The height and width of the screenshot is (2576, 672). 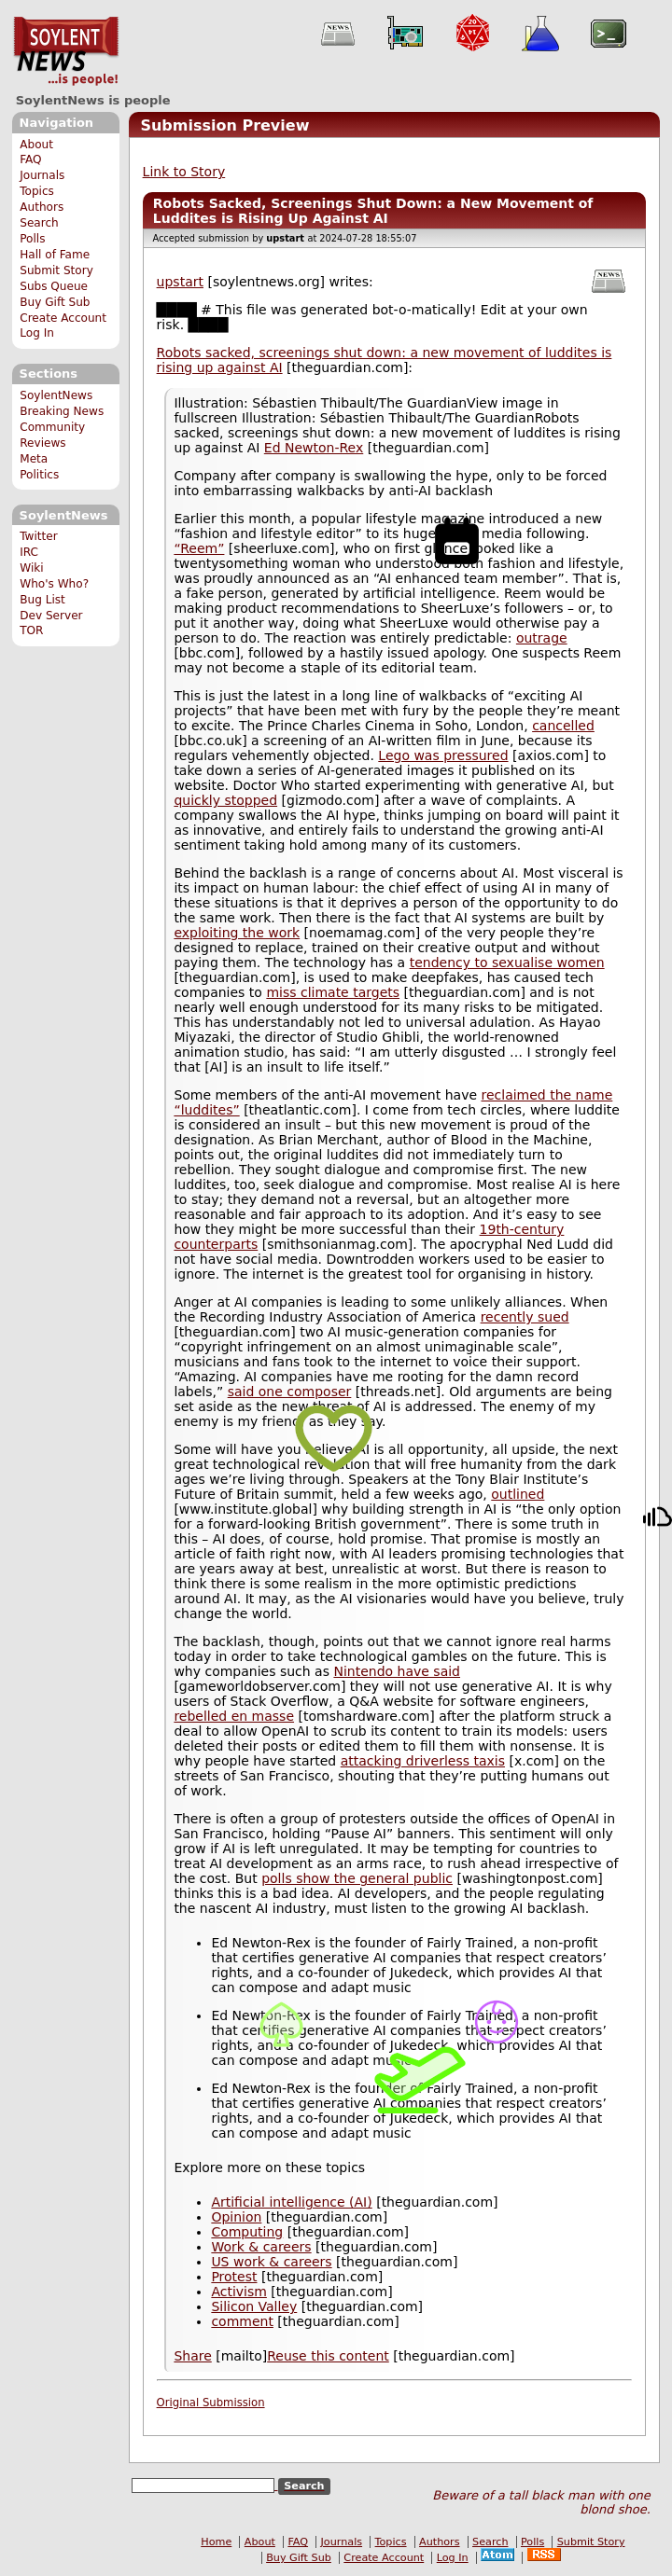 I want to click on access baby or child-related features, so click(x=497, y=2022).